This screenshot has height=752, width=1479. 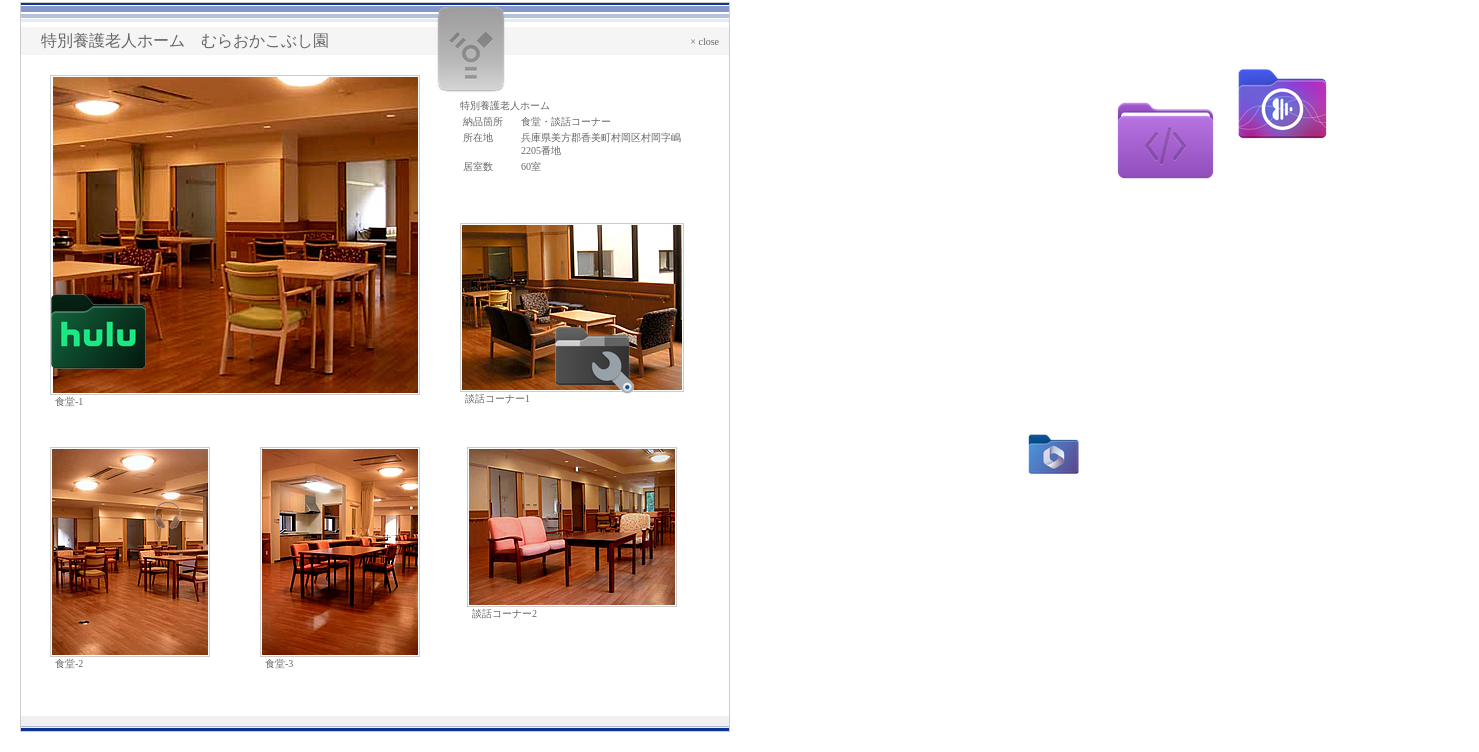 What do you see at coordinates (471, 49) in the screenshot?
I see `access firewire-connected external hard drive` at bounding box center [471, 49].